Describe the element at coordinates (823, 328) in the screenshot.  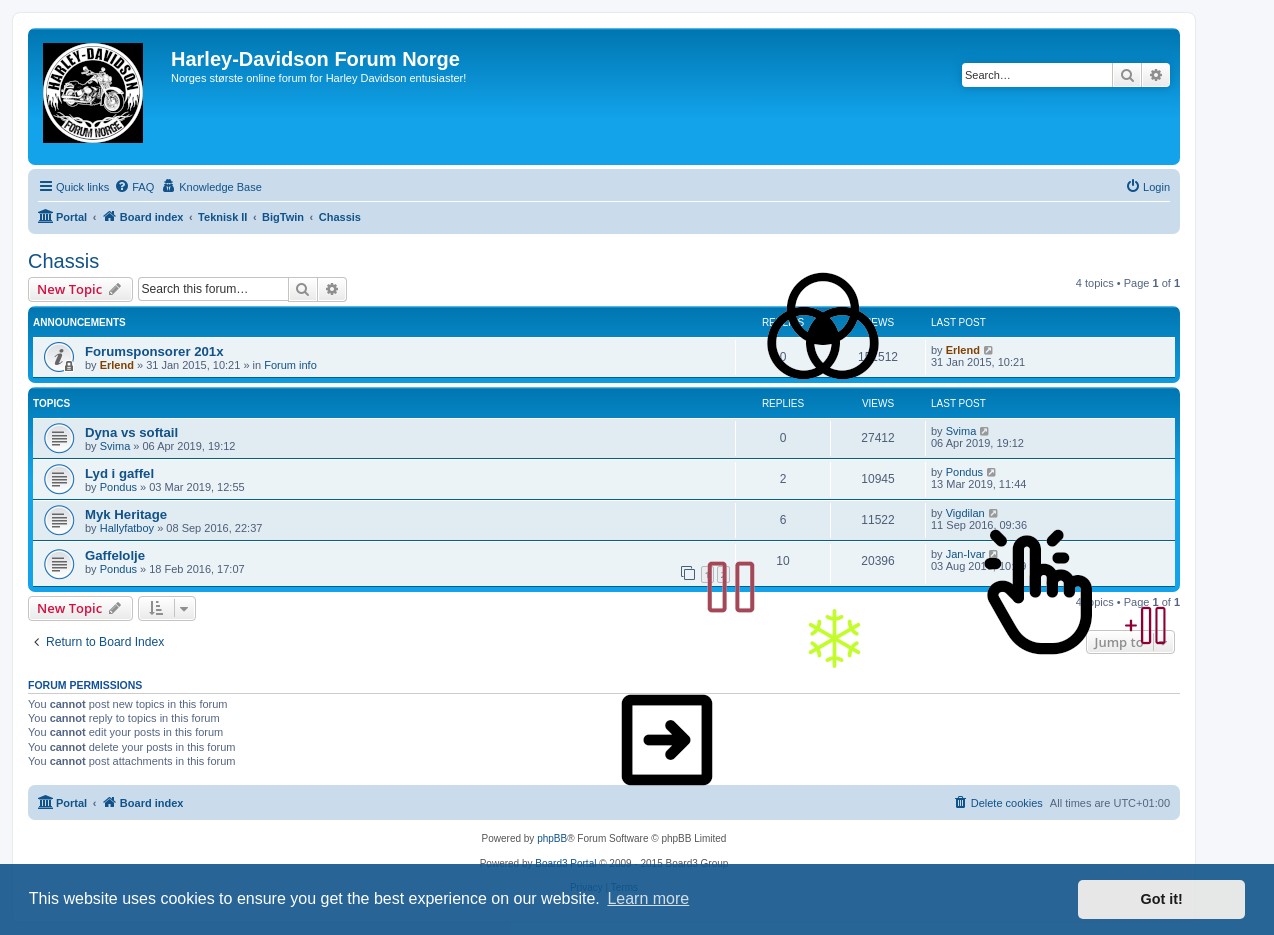
I see `shows overlapping or intersecting data sets` at that location.